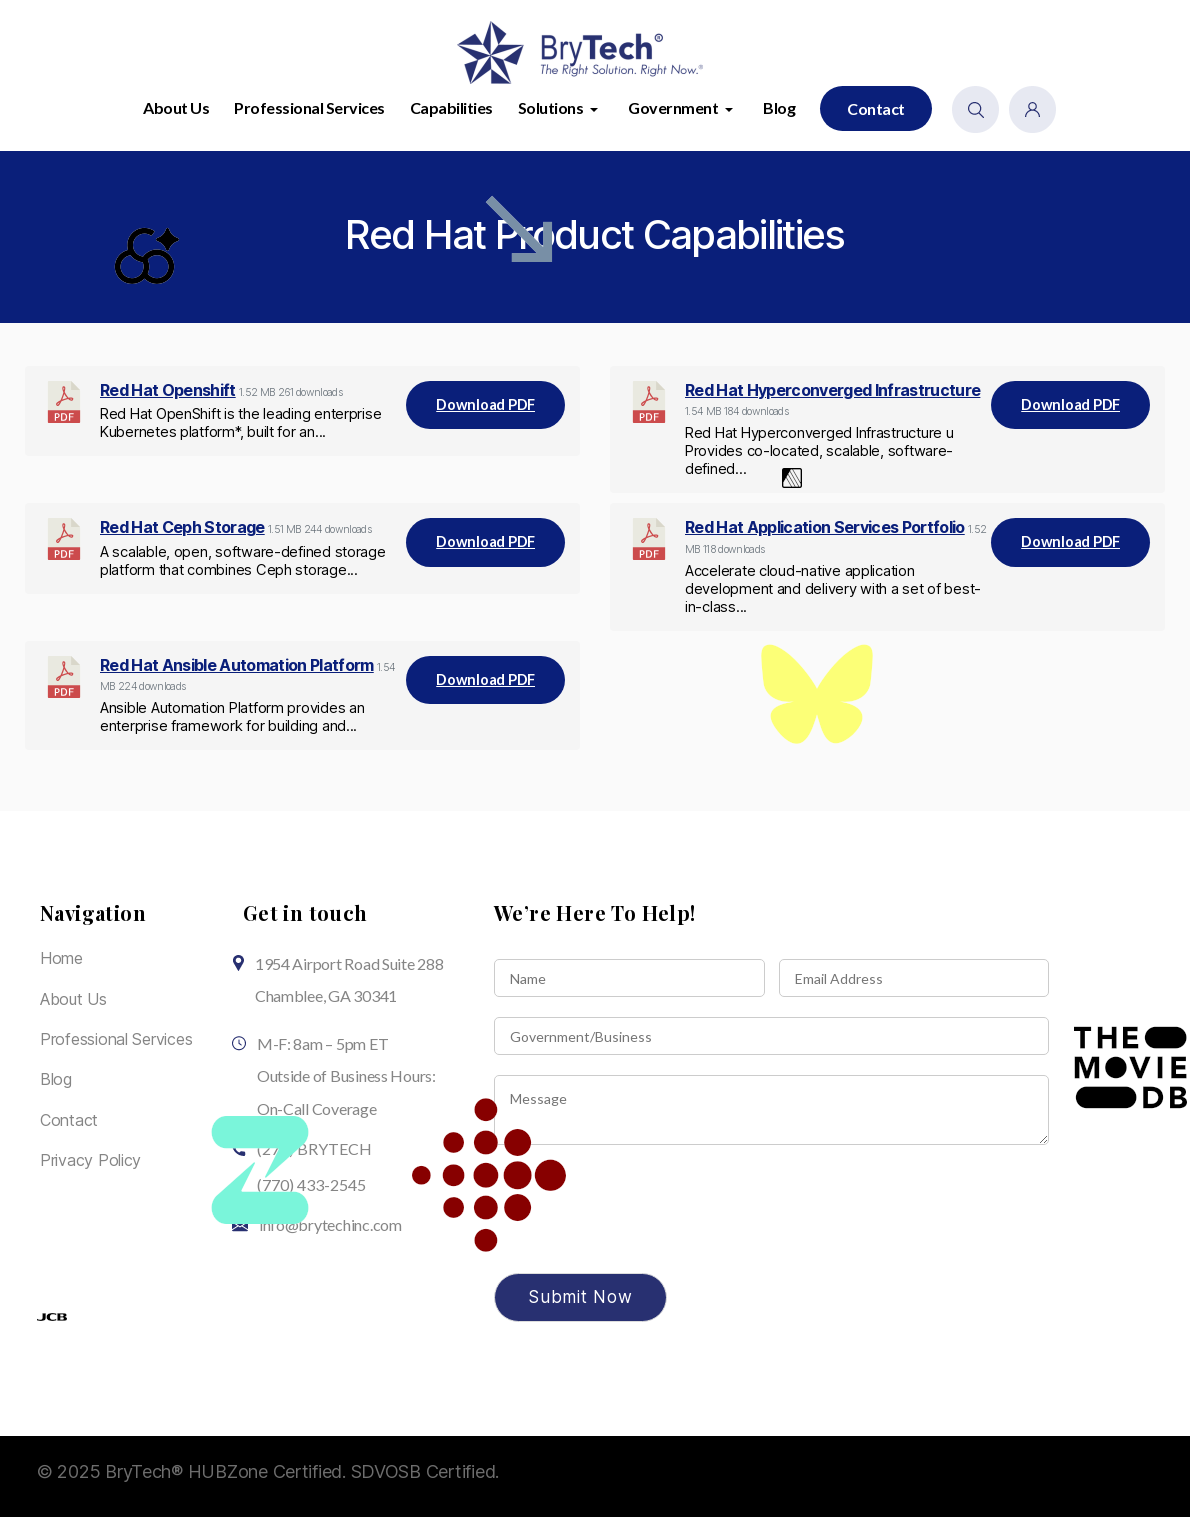  Describe the element at coordinates (520, 230) in the screenshot. I see `navigate to next section below` at that location.